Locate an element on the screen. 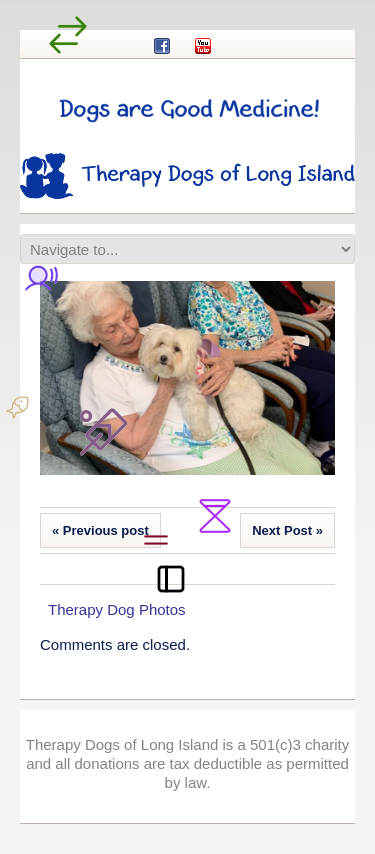  reorder or rearrange items in a list is located at coordinates (156, 540).